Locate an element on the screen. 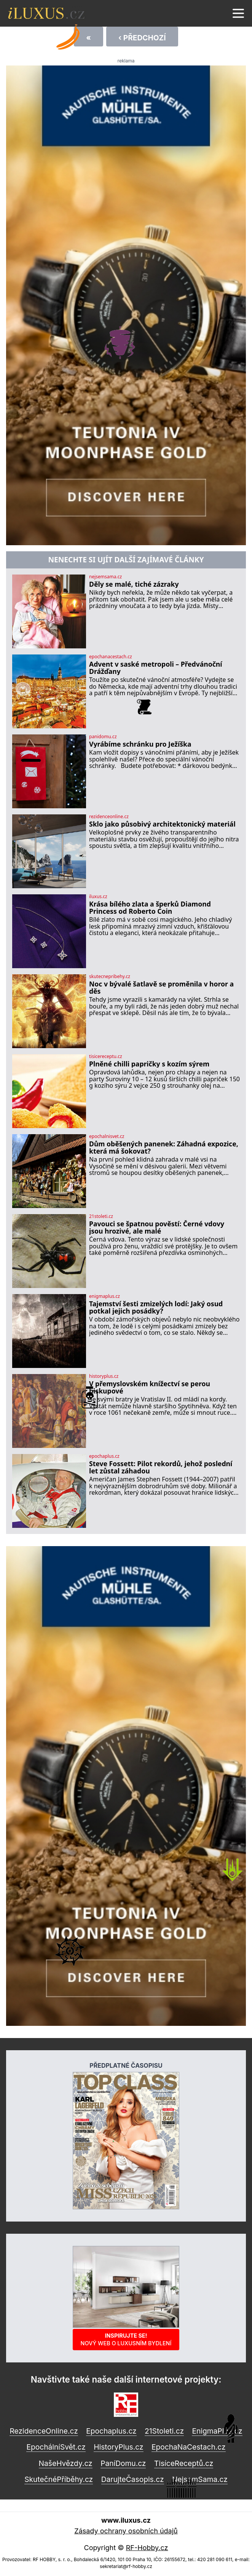  access food or restaurant options in a game is located at coordinates (120, 342).